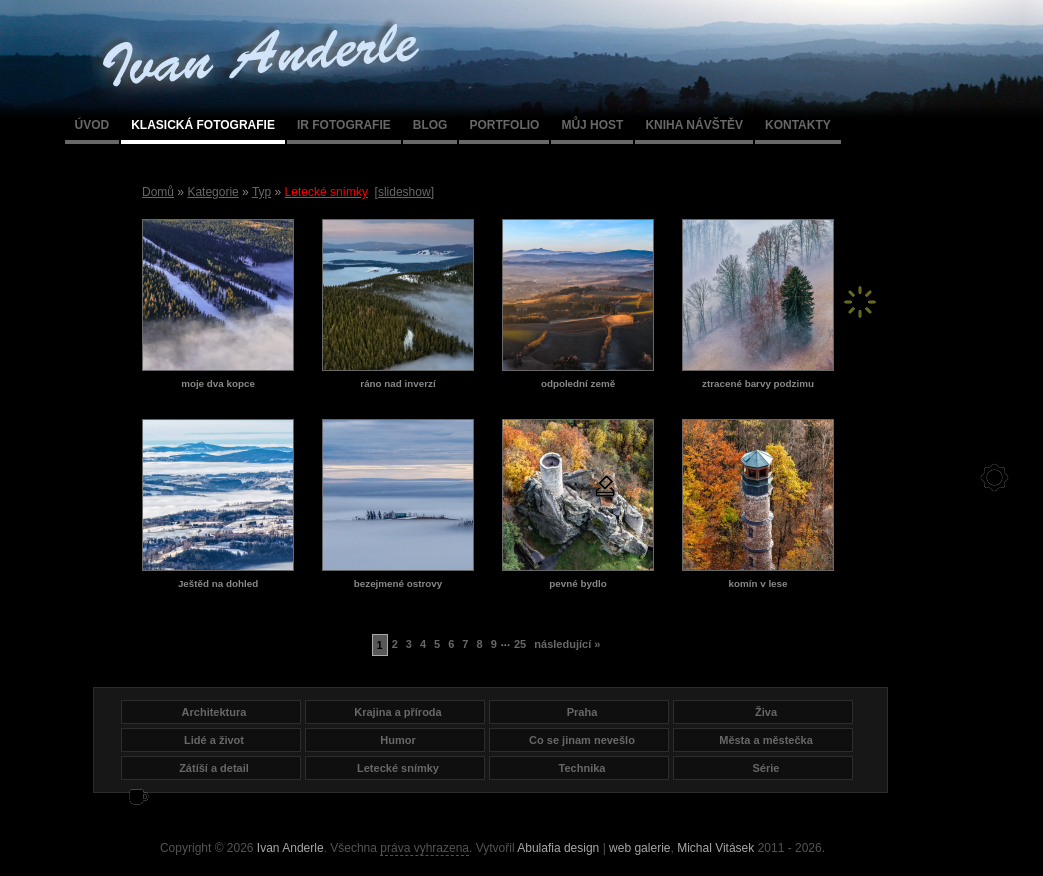  I want to click on indicates content is loading, so click(860, 302).